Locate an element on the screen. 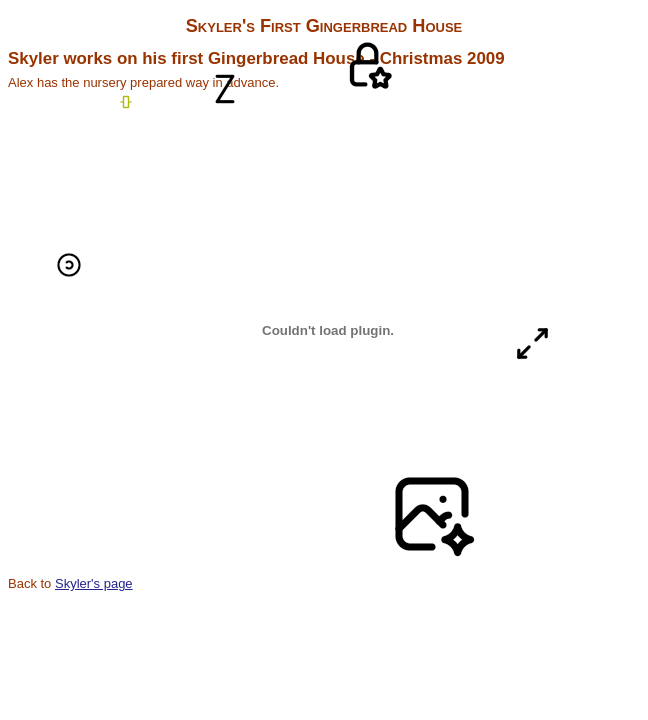  enhance photo with AI or magic effects is located at coordinates (432, 514).